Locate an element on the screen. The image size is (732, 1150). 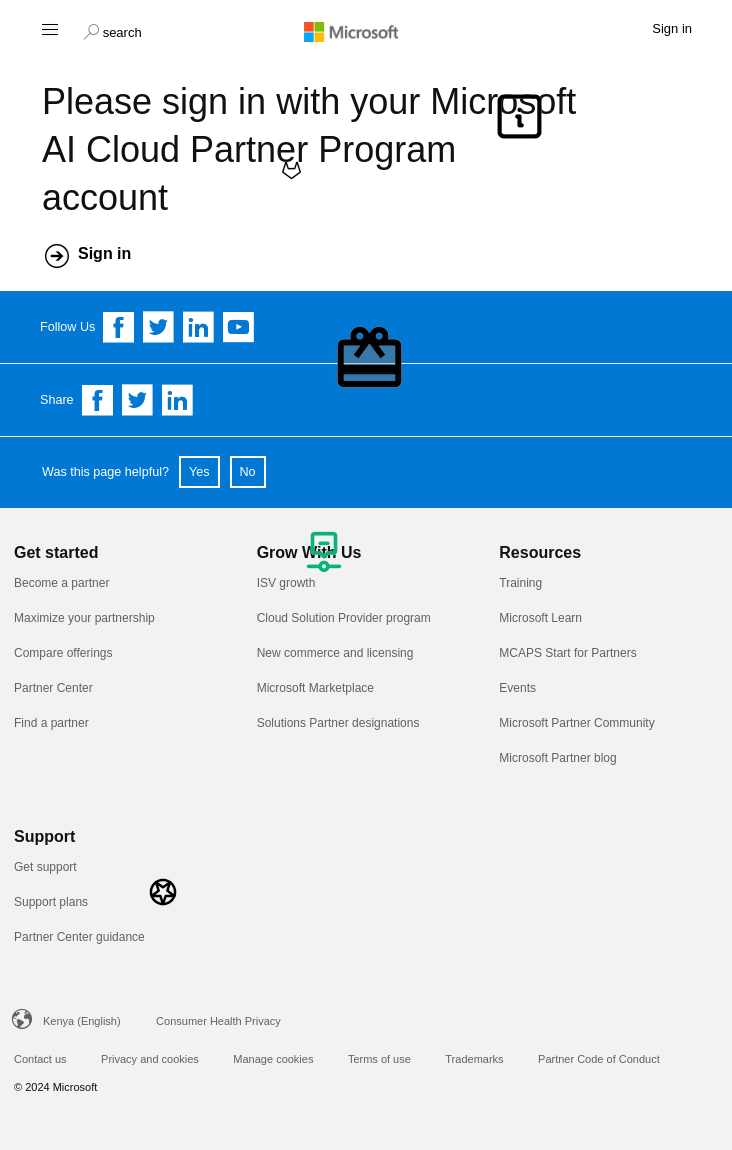
redeem a gift card or promotional code is located at coordinates (369, 358).